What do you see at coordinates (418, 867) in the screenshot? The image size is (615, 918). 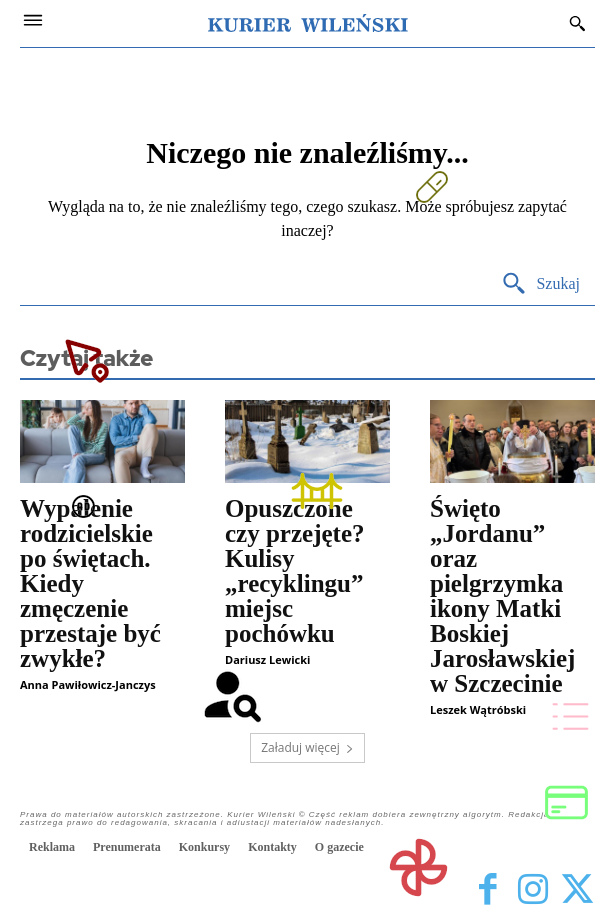 I see `access renewable energy settings` at bounding box center [418, 867].